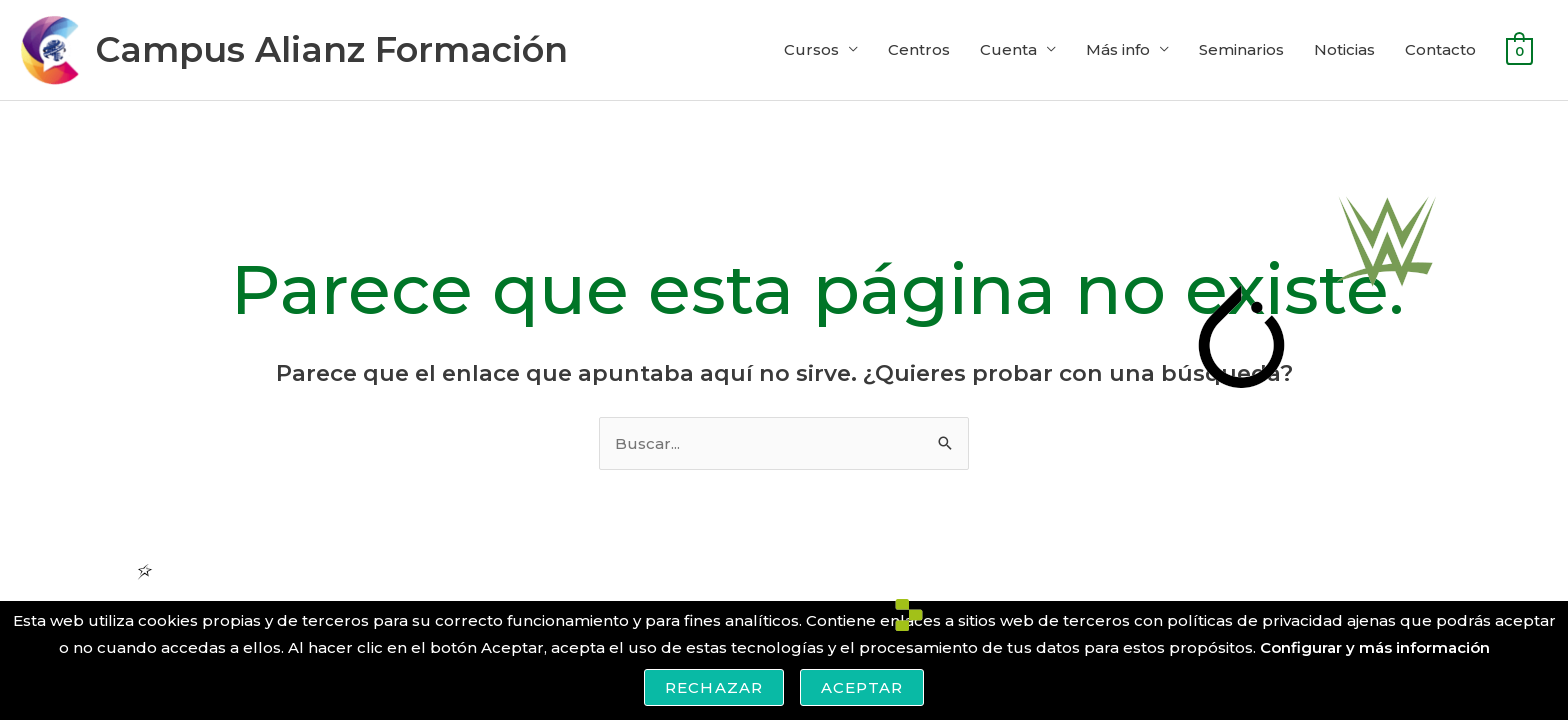 This screenshot has height=720, width=1568. What do you see at coordinates (1241, 336) in the screenshot?
I see `PyTorch machine learning framework logo` at bounding box center [1241, 336].